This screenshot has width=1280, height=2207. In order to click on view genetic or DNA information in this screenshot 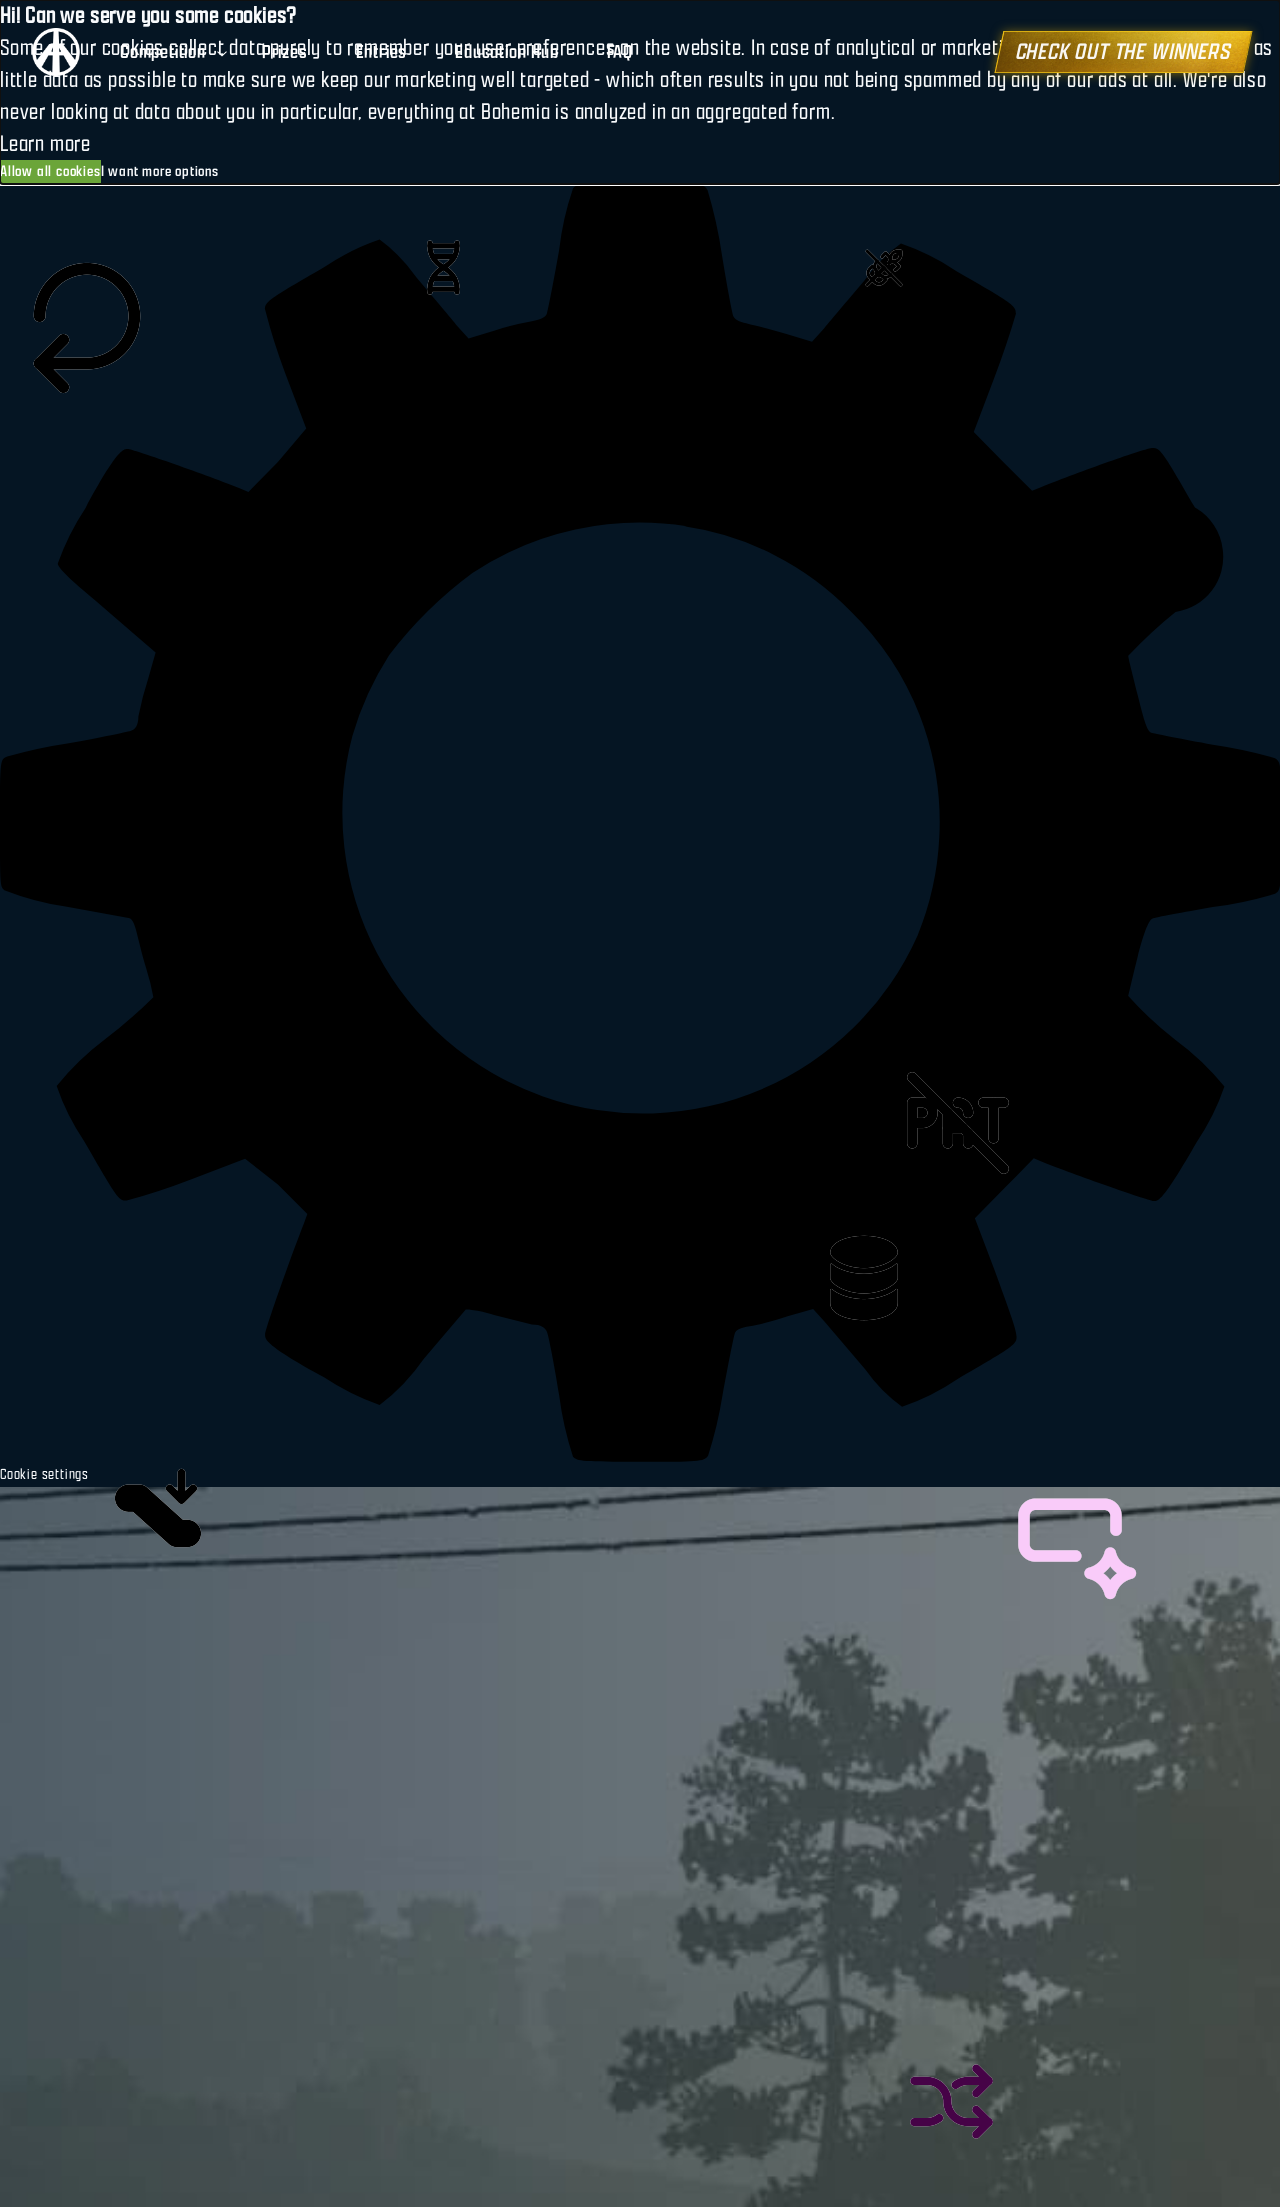, I will do `click(443, 267)`.